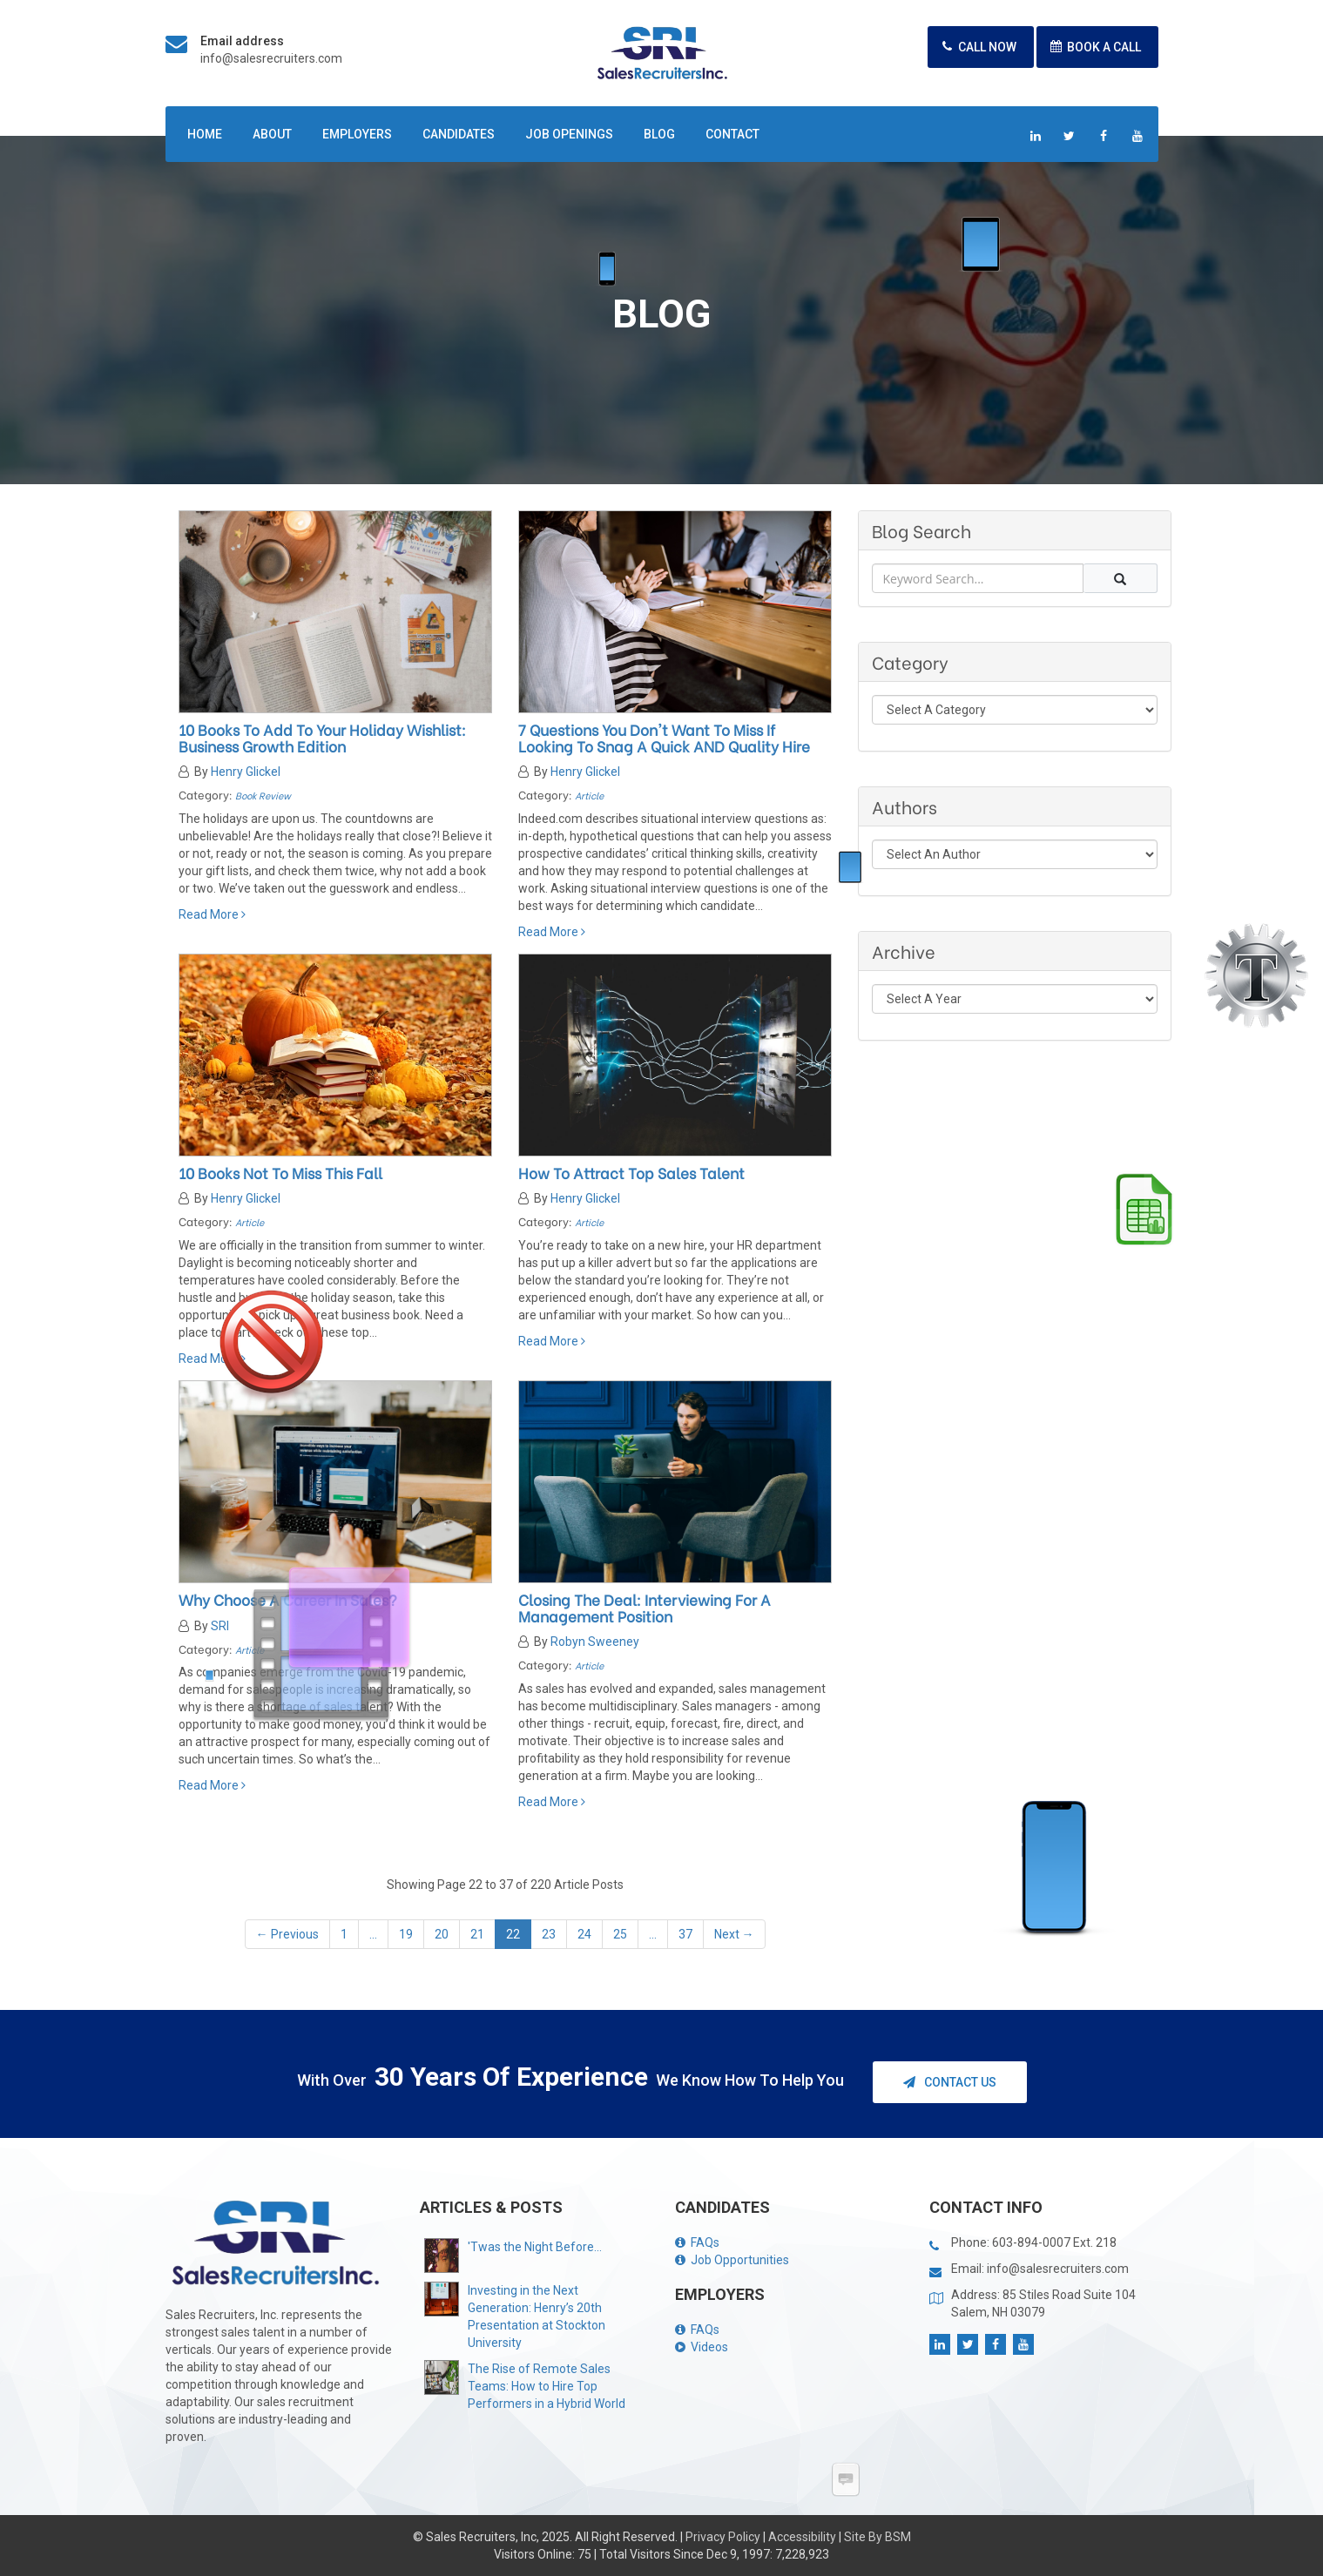  What do you see at coordinates (331, 1645) in the screenshot?
I see `apply filters to video clips in iMovie` at bounding box center [331, 1645].